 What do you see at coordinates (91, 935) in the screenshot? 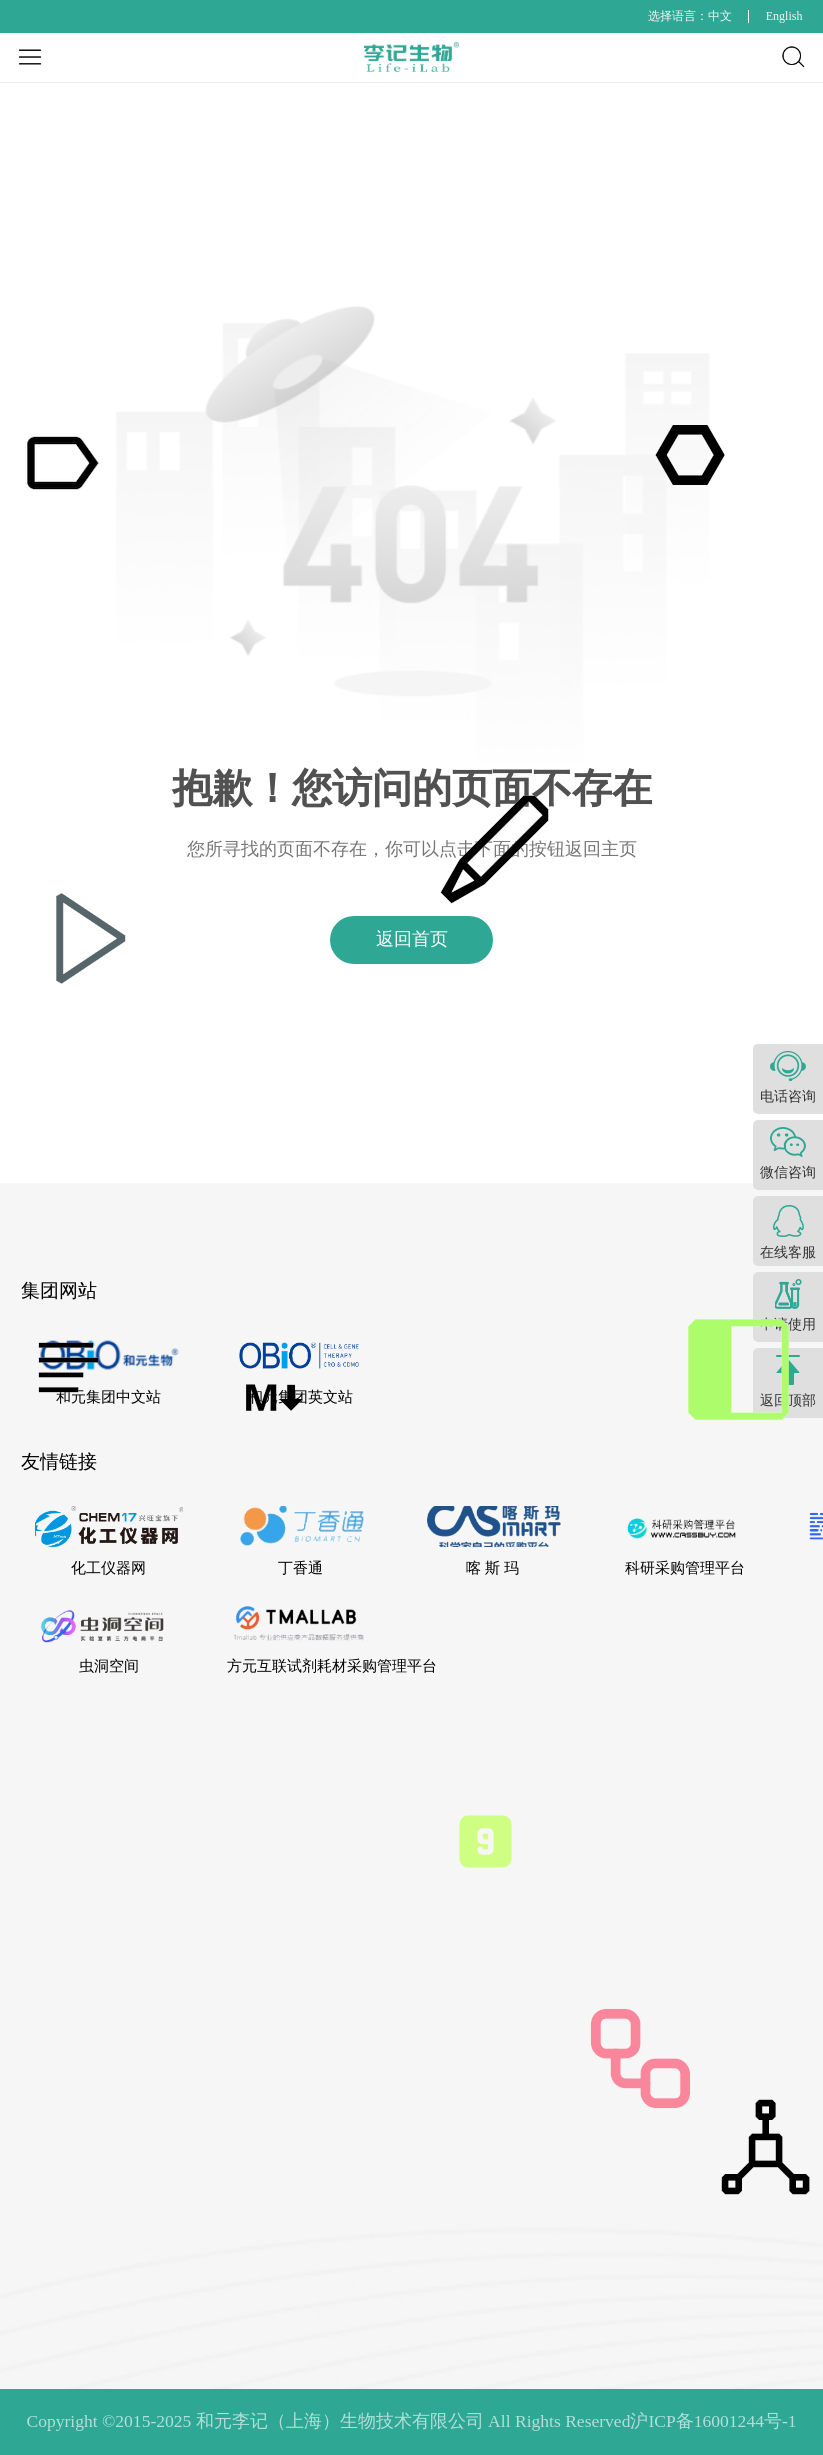
I see `start or resume playback` at bounding box center [91, 935].